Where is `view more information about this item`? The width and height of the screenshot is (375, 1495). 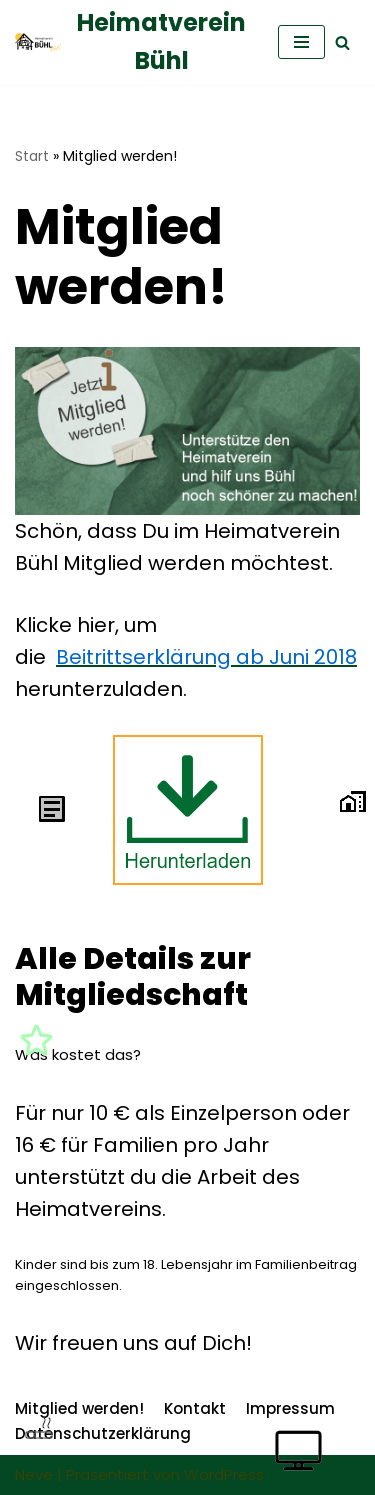
view more information about this item is located at coordinates (109, 370).